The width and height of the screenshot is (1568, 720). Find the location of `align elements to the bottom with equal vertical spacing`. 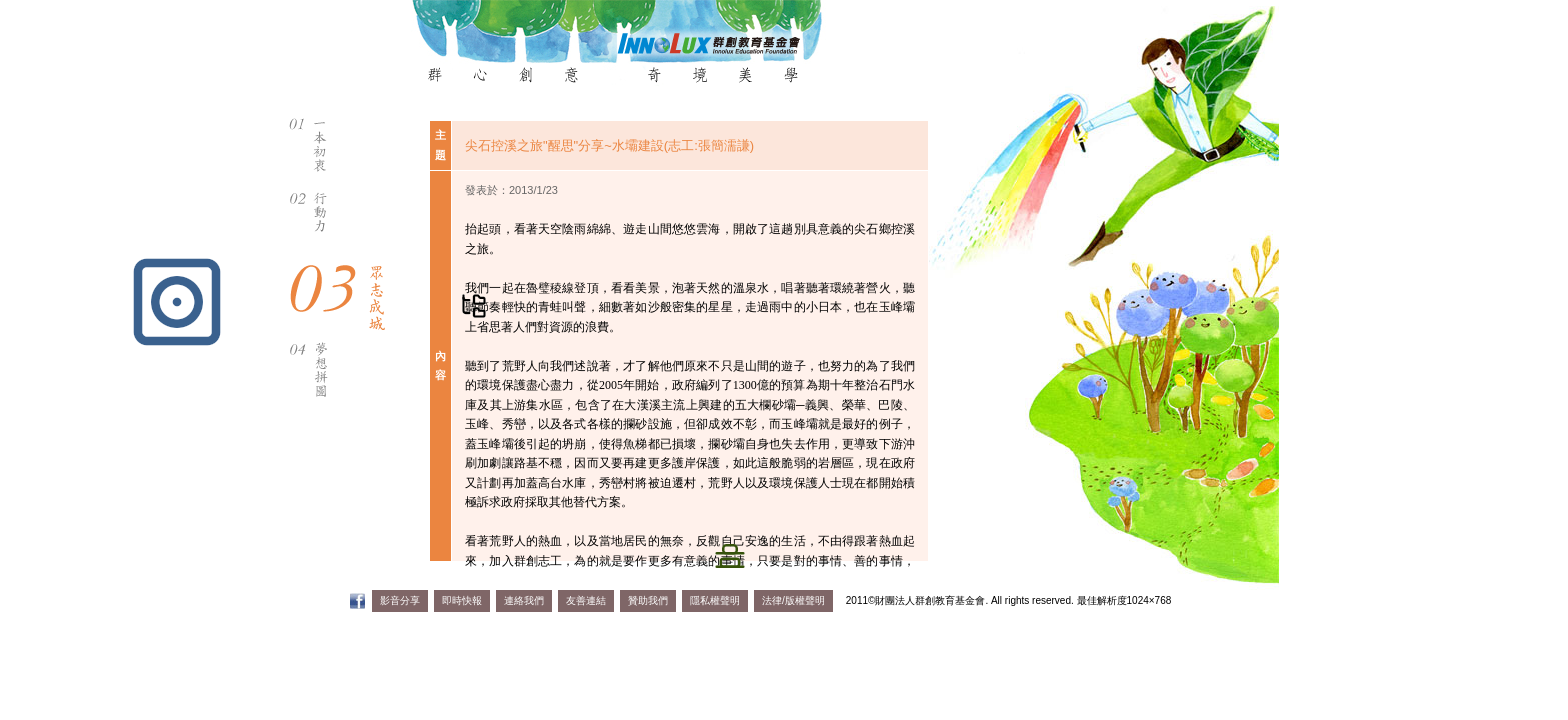

align elements to the bottom with equal vertical spacing is located at coordinates (730, 556).